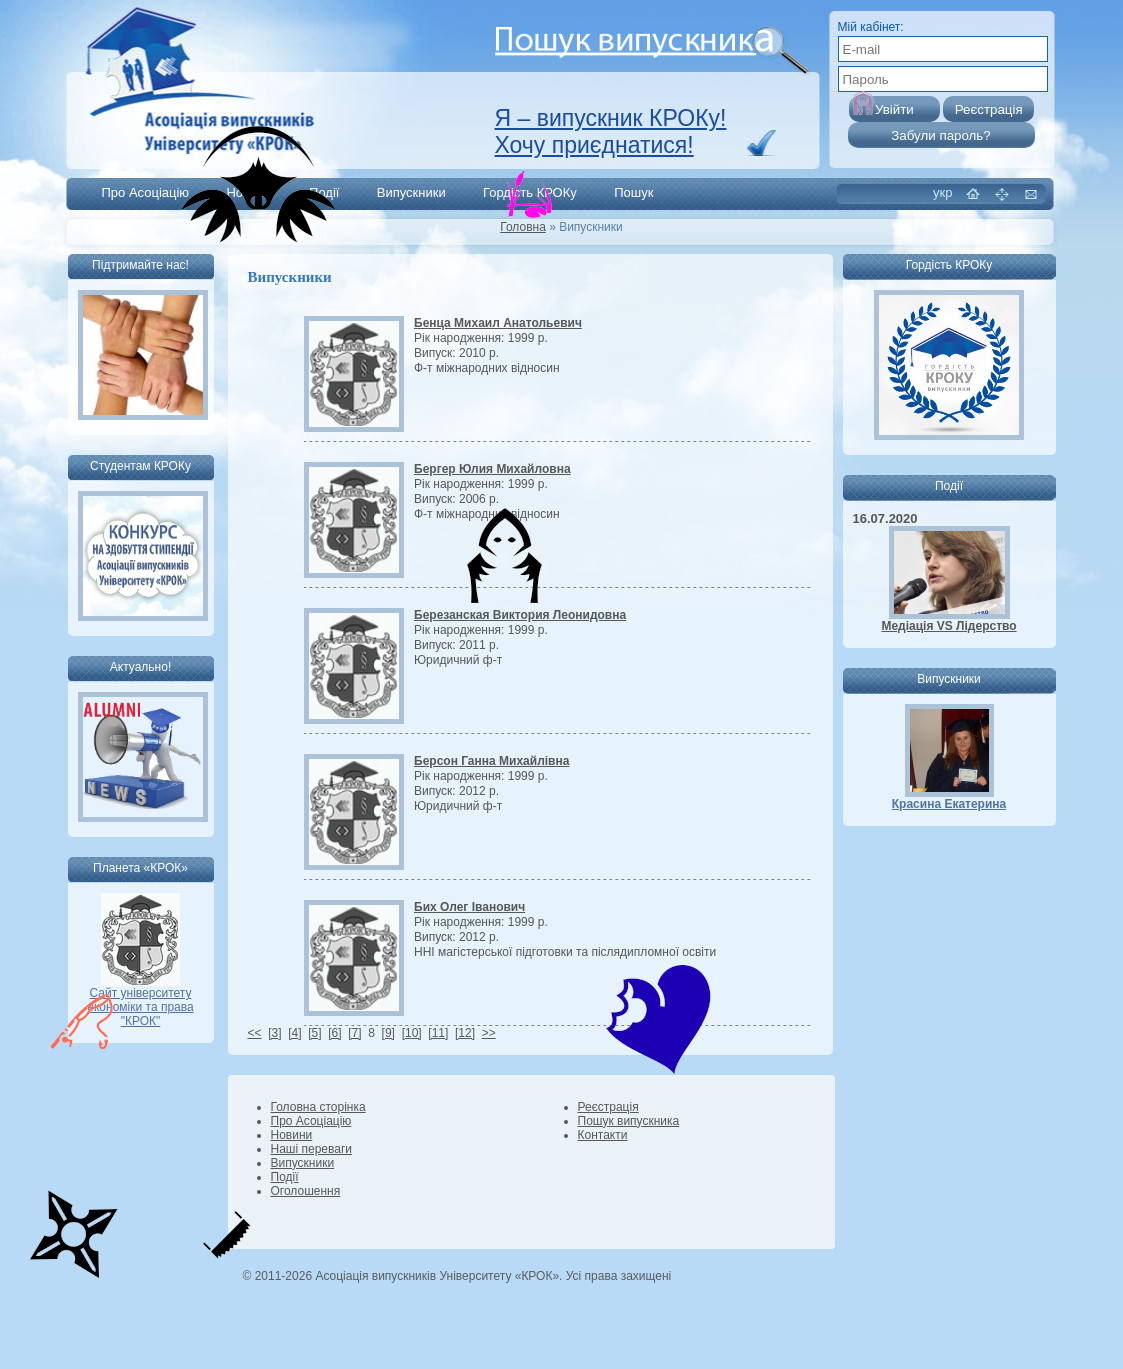 This screenshot has width=1123, height=1369. I want to click on access fishing mini-game or activity, so click(81, 1021).